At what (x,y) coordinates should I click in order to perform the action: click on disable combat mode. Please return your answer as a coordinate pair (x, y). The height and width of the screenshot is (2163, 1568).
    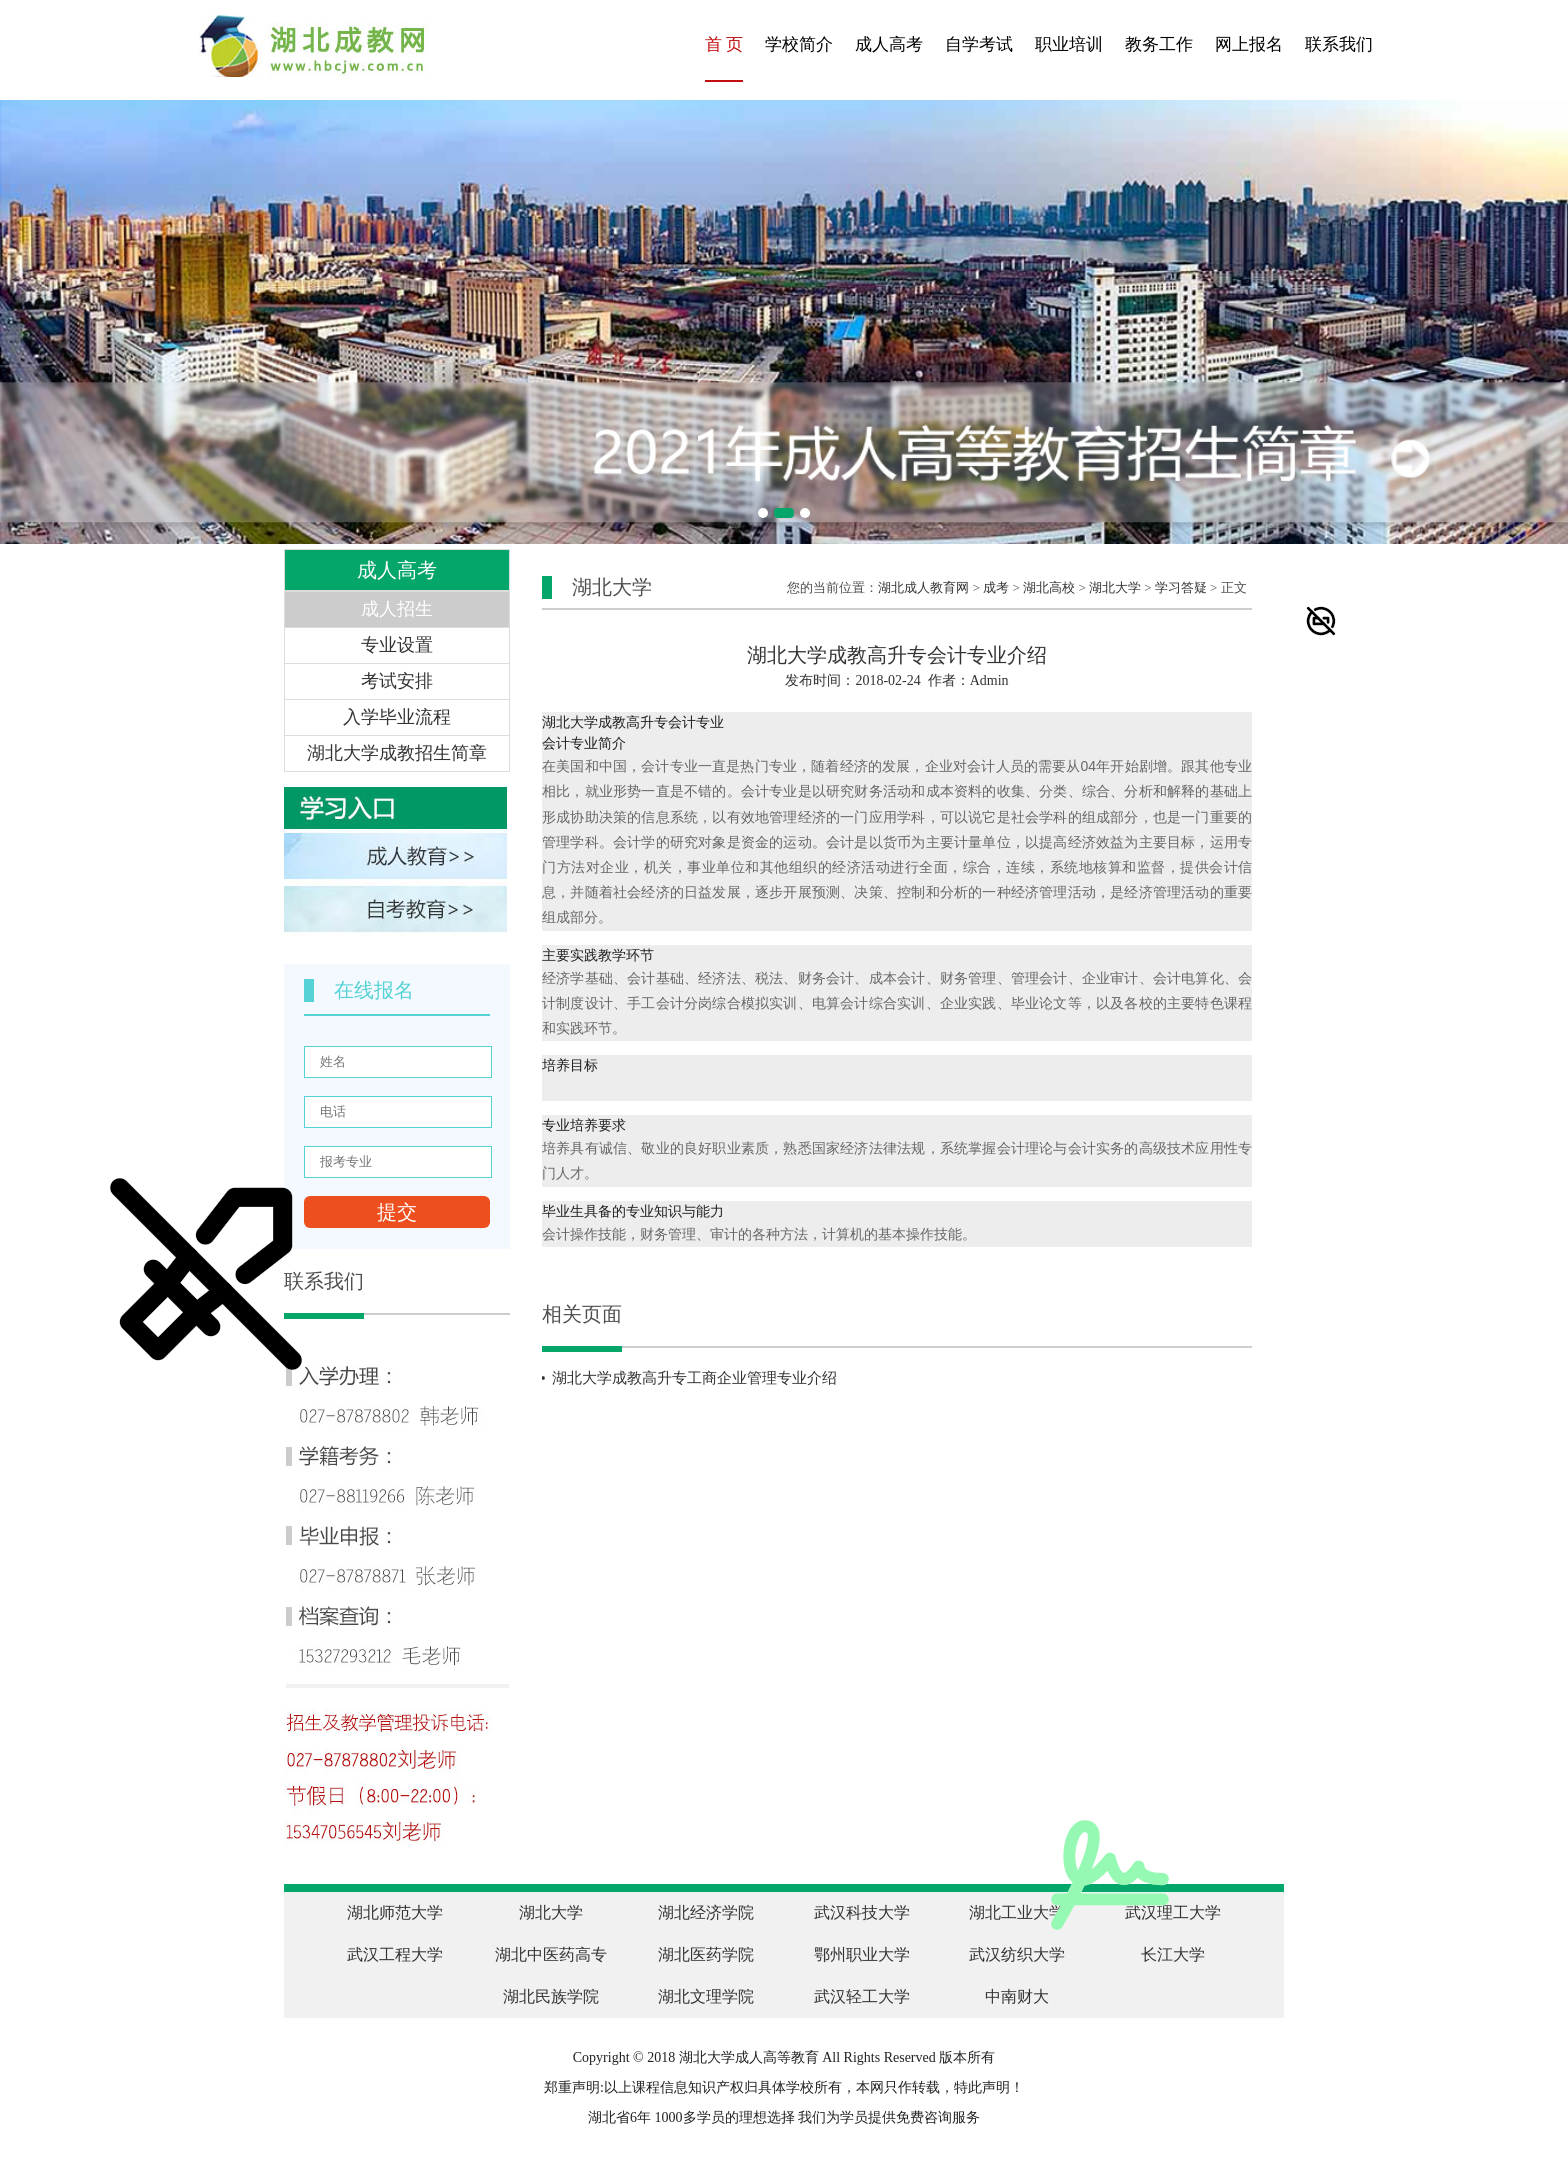
    Looking at the image, I should click on (206, 1274).